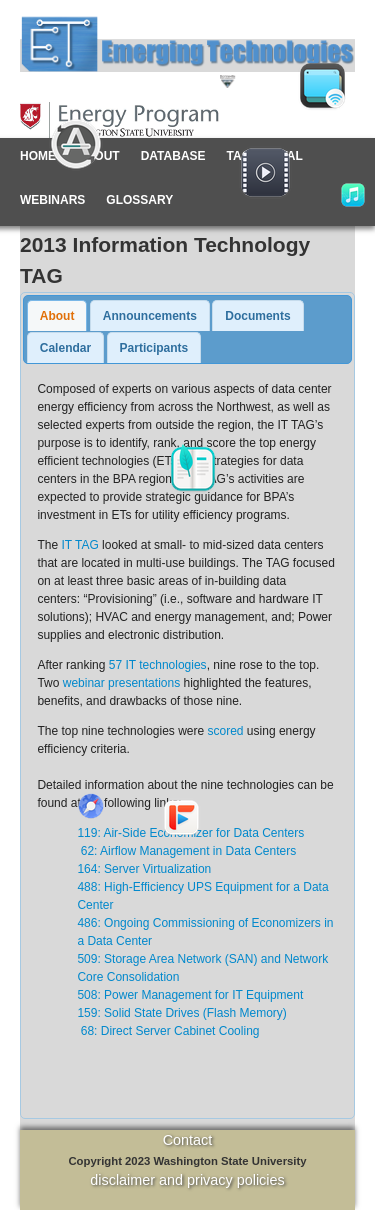  What do you see at coordinates (265, 172) in the screenshot?
I see `open kdenlive video editor` at bounding box center [265, 172].